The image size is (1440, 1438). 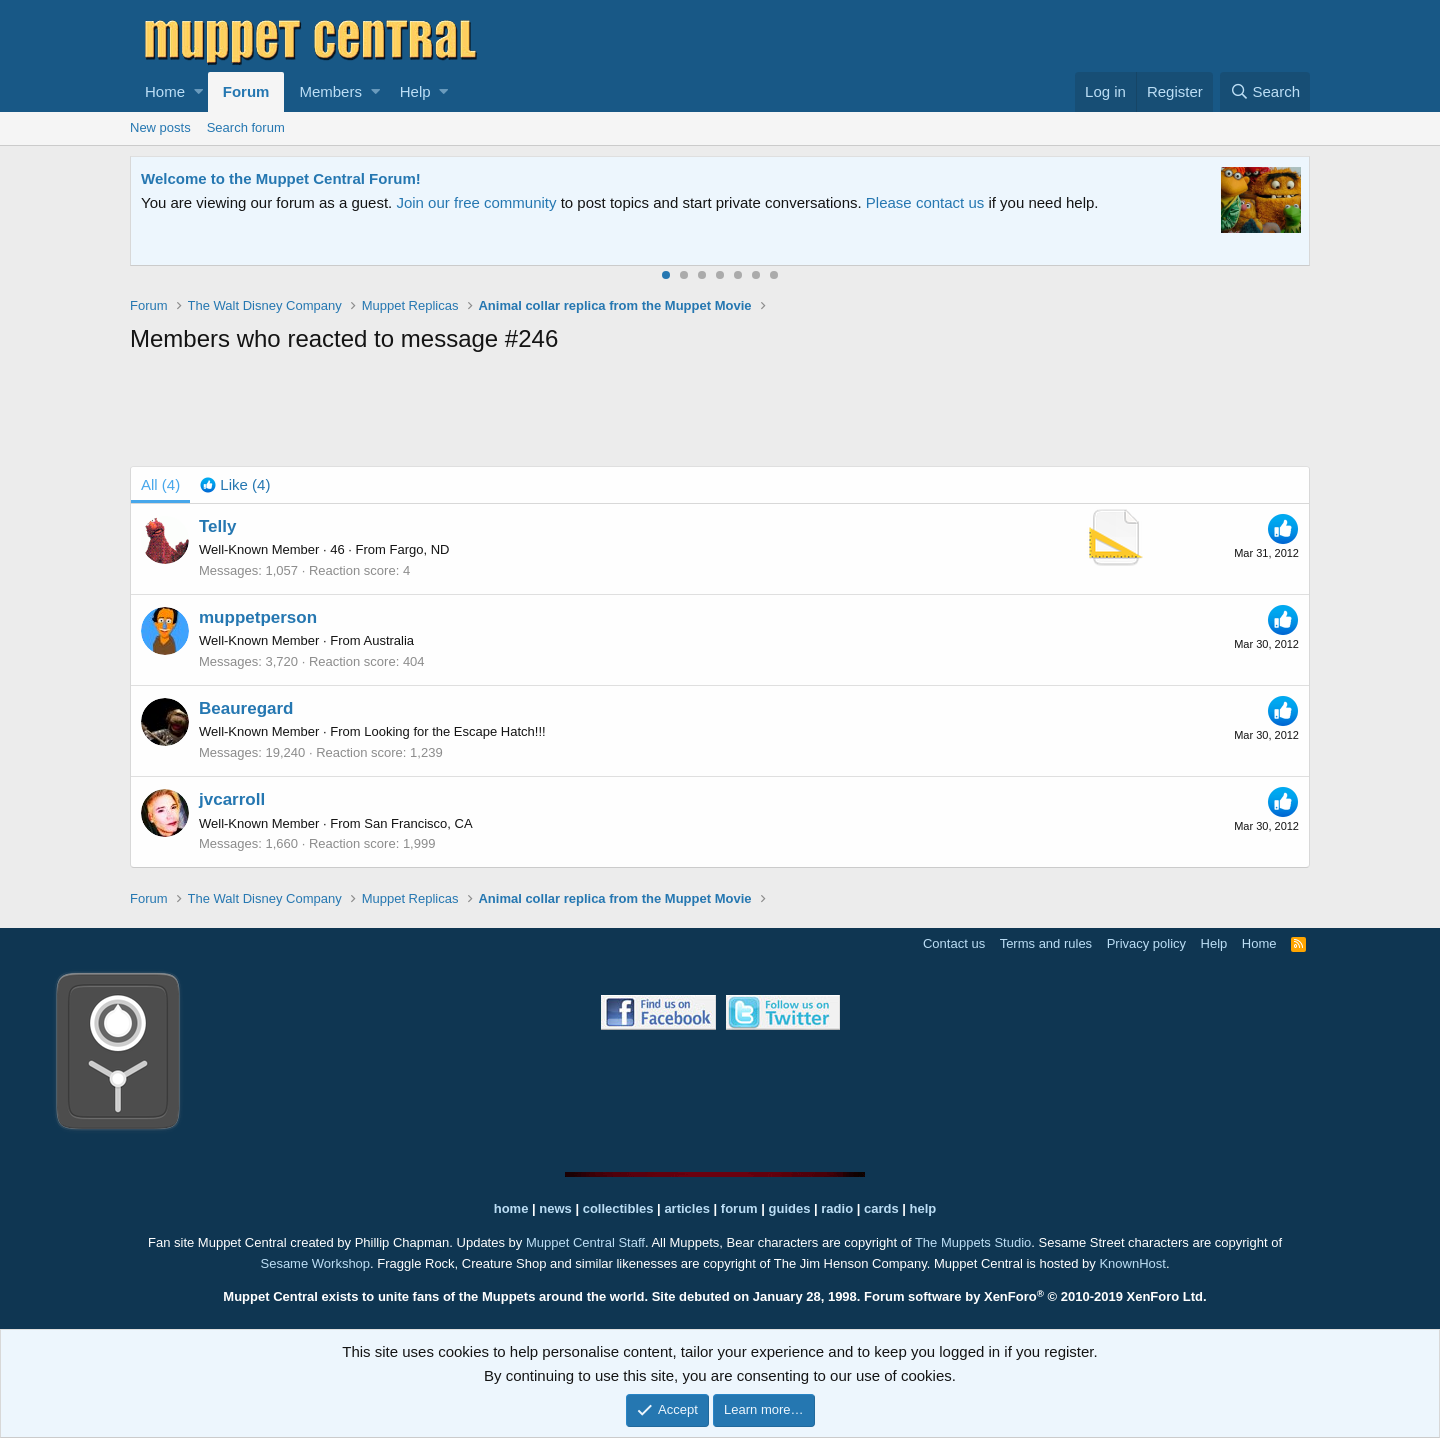 What do you see at coordinates (1116, 537) in the screenshot?
I see `configure page layout settings` at bounding box center [1116, 537].